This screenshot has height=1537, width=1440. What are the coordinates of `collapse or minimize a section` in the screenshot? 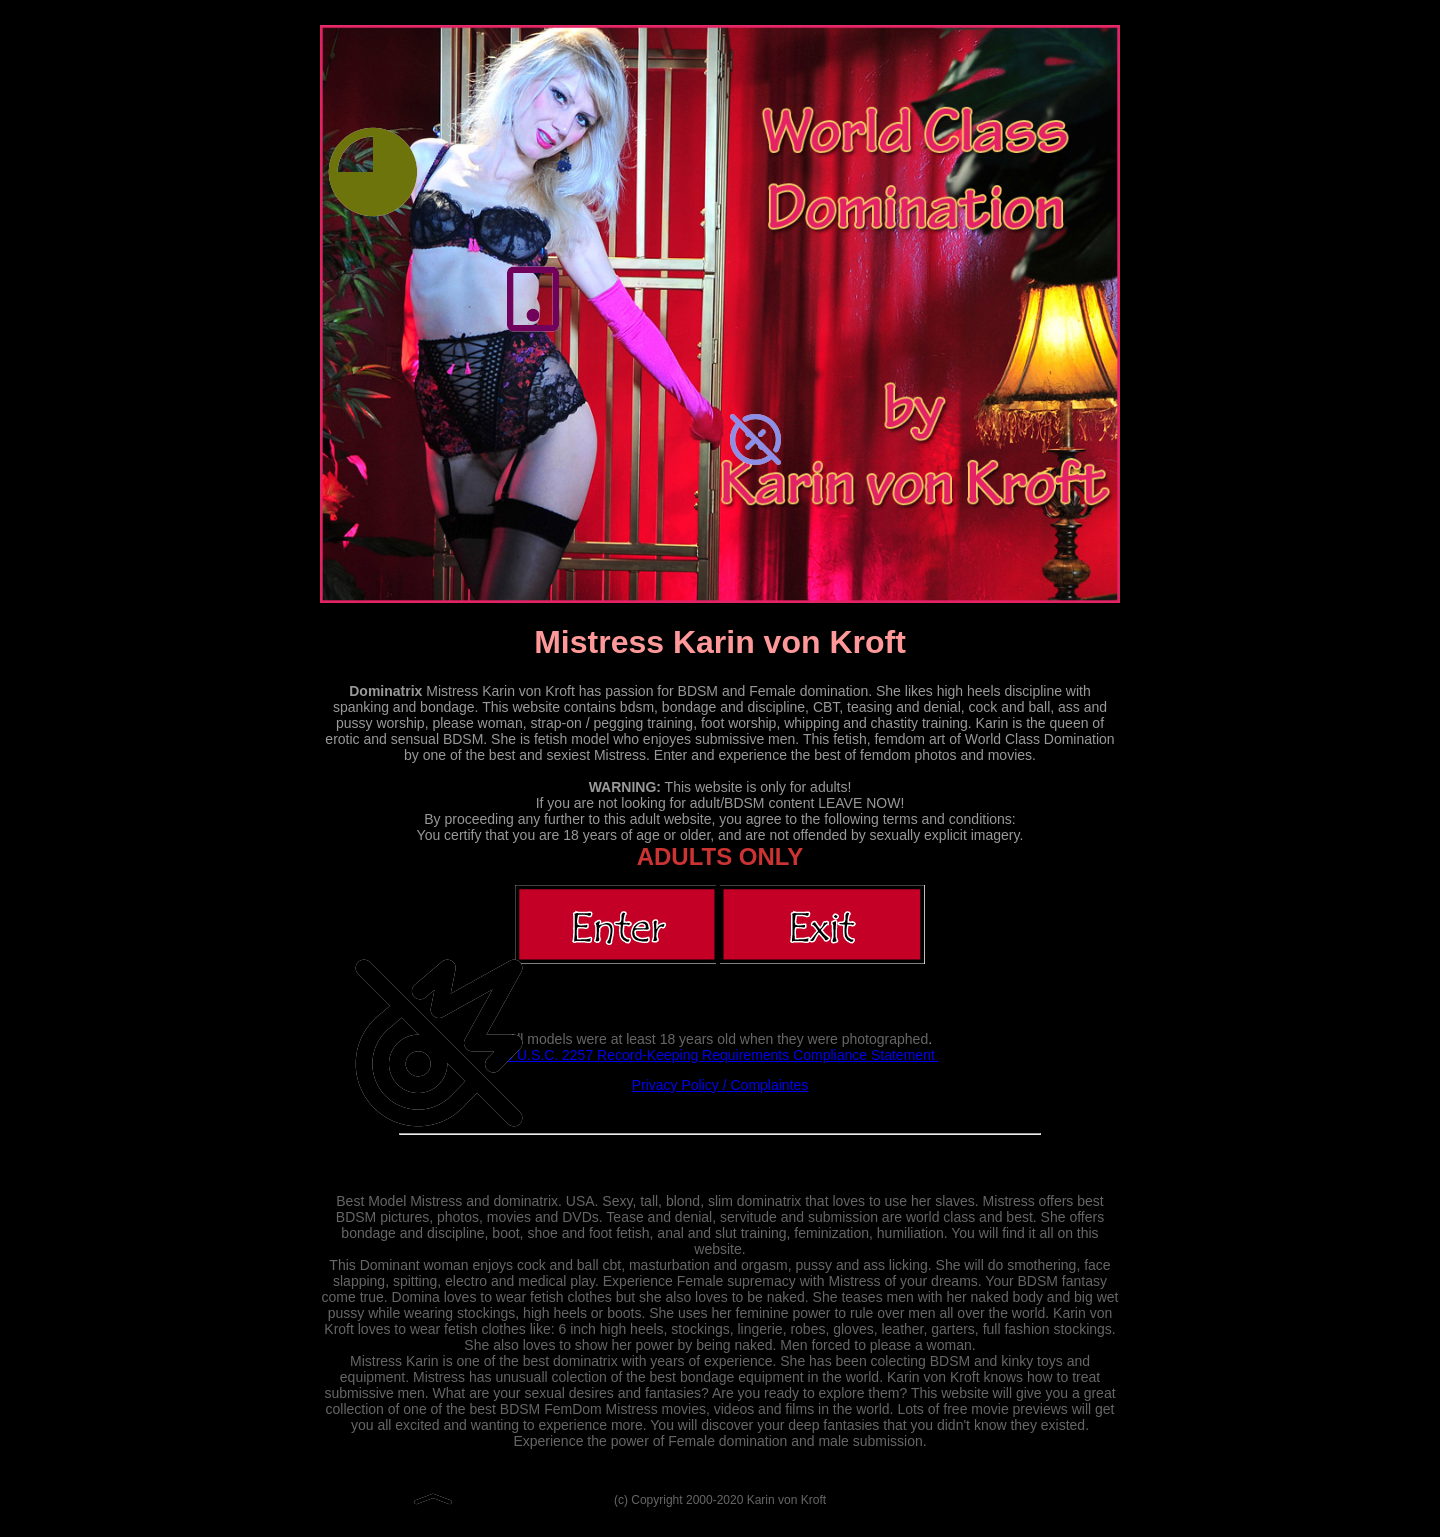 It's located at (433, 1500).